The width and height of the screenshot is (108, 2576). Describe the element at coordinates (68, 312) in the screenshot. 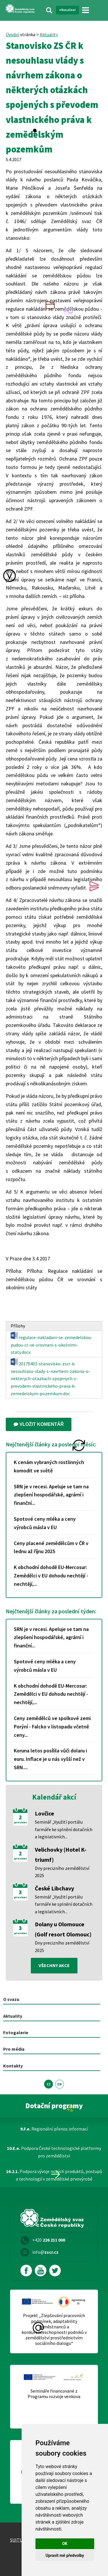

I see `indicates approximate or similar value` at that location.